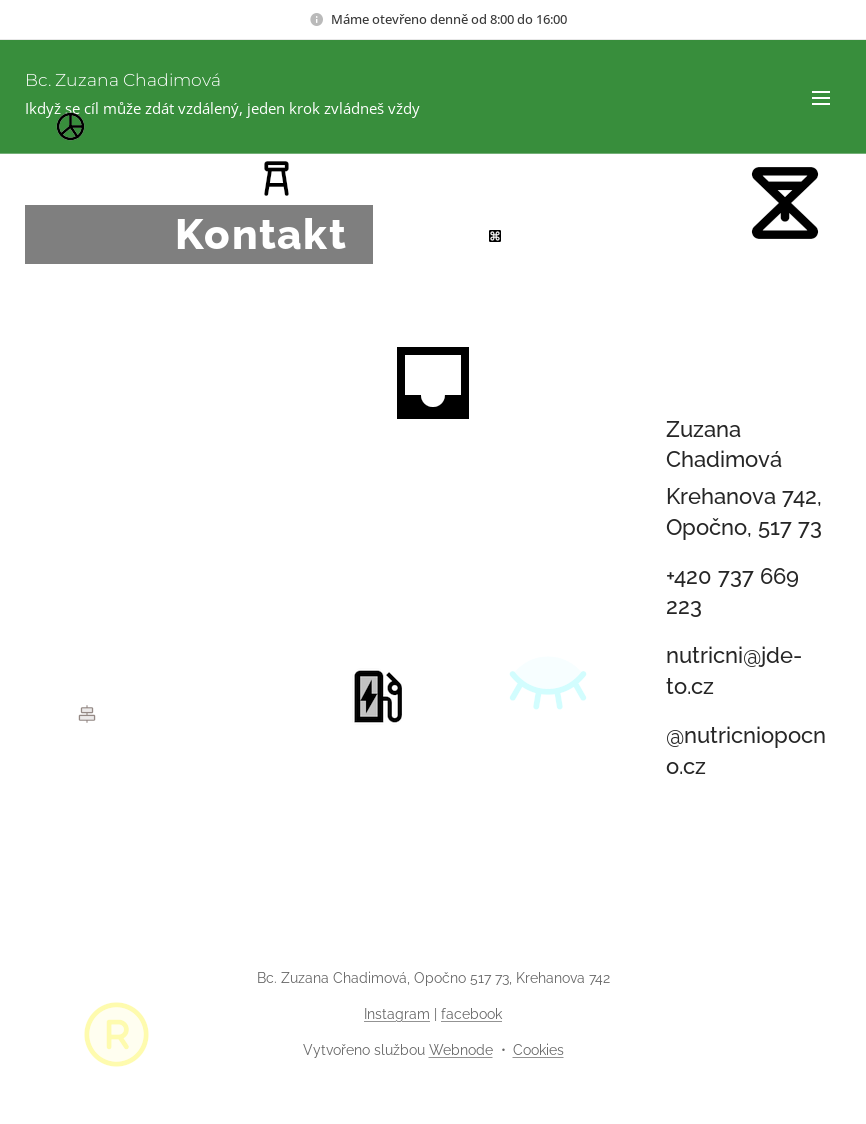  I want to click on access your inbox, so click(433, 383).